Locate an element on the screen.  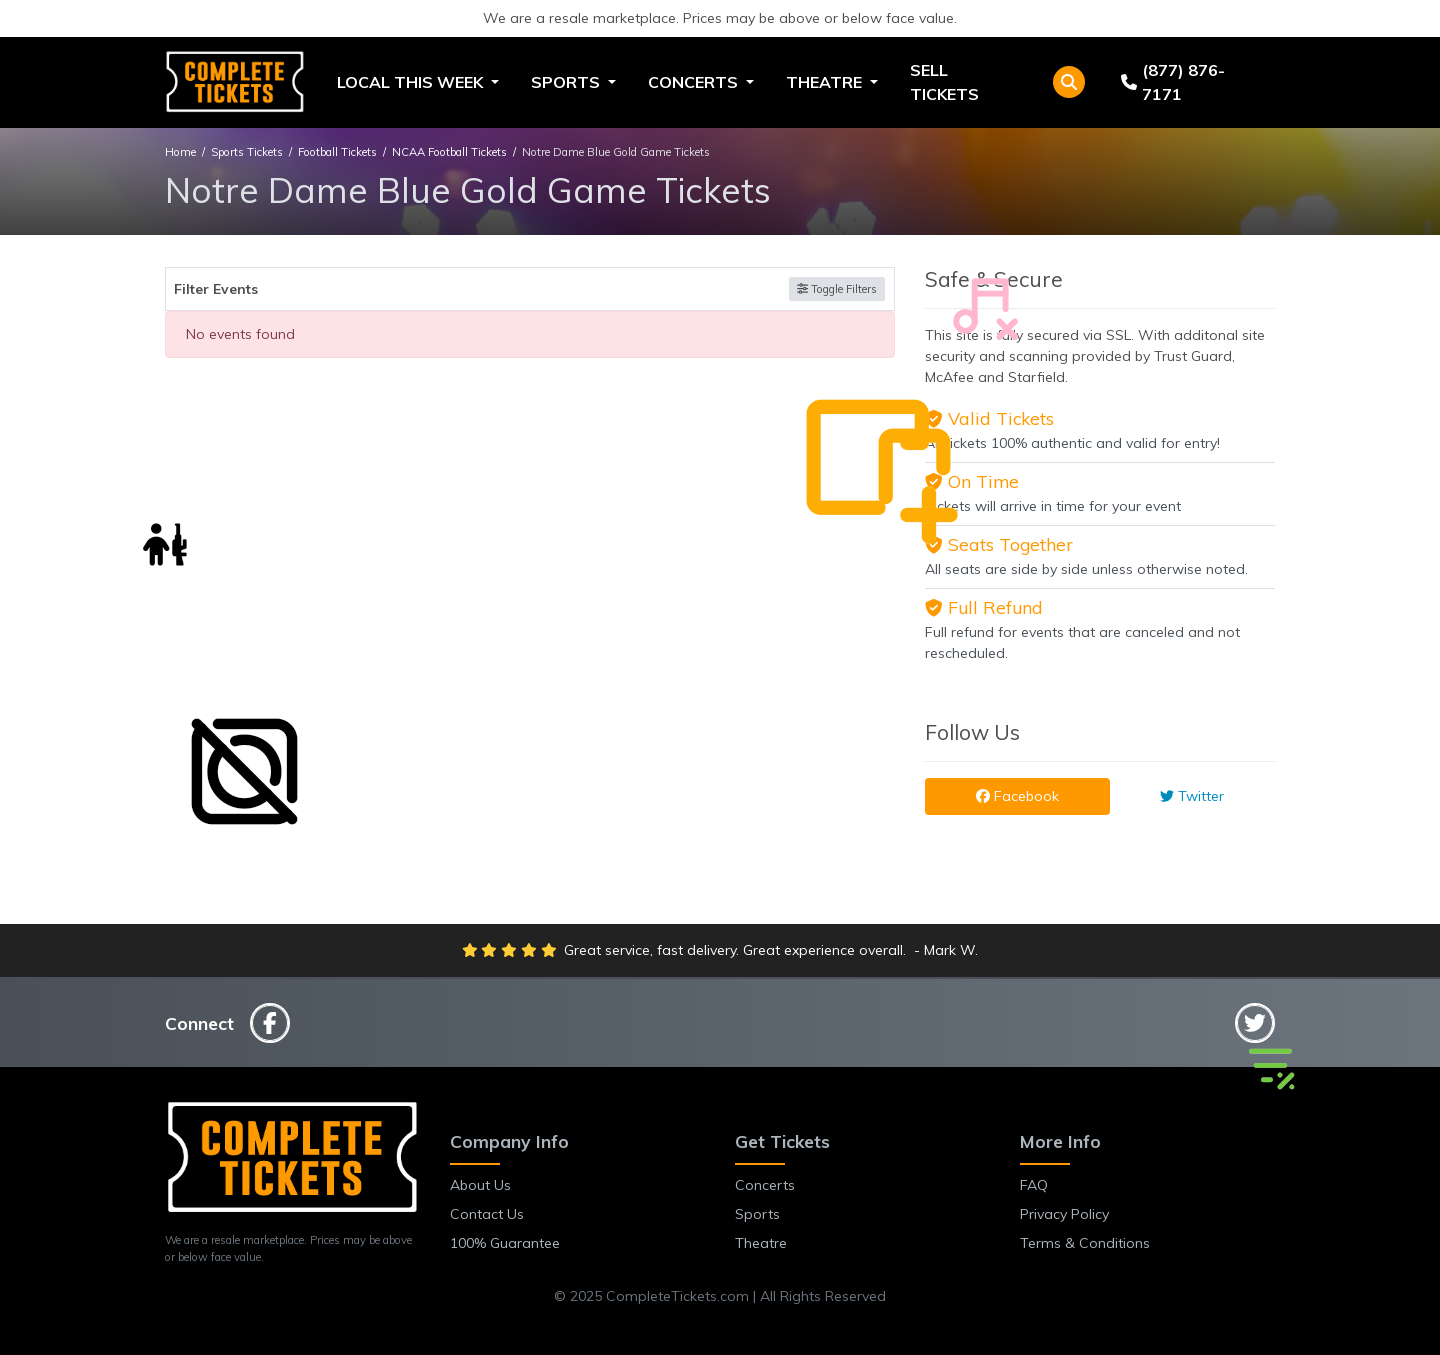
add a new device to your account is located at coordinates (878, 464).